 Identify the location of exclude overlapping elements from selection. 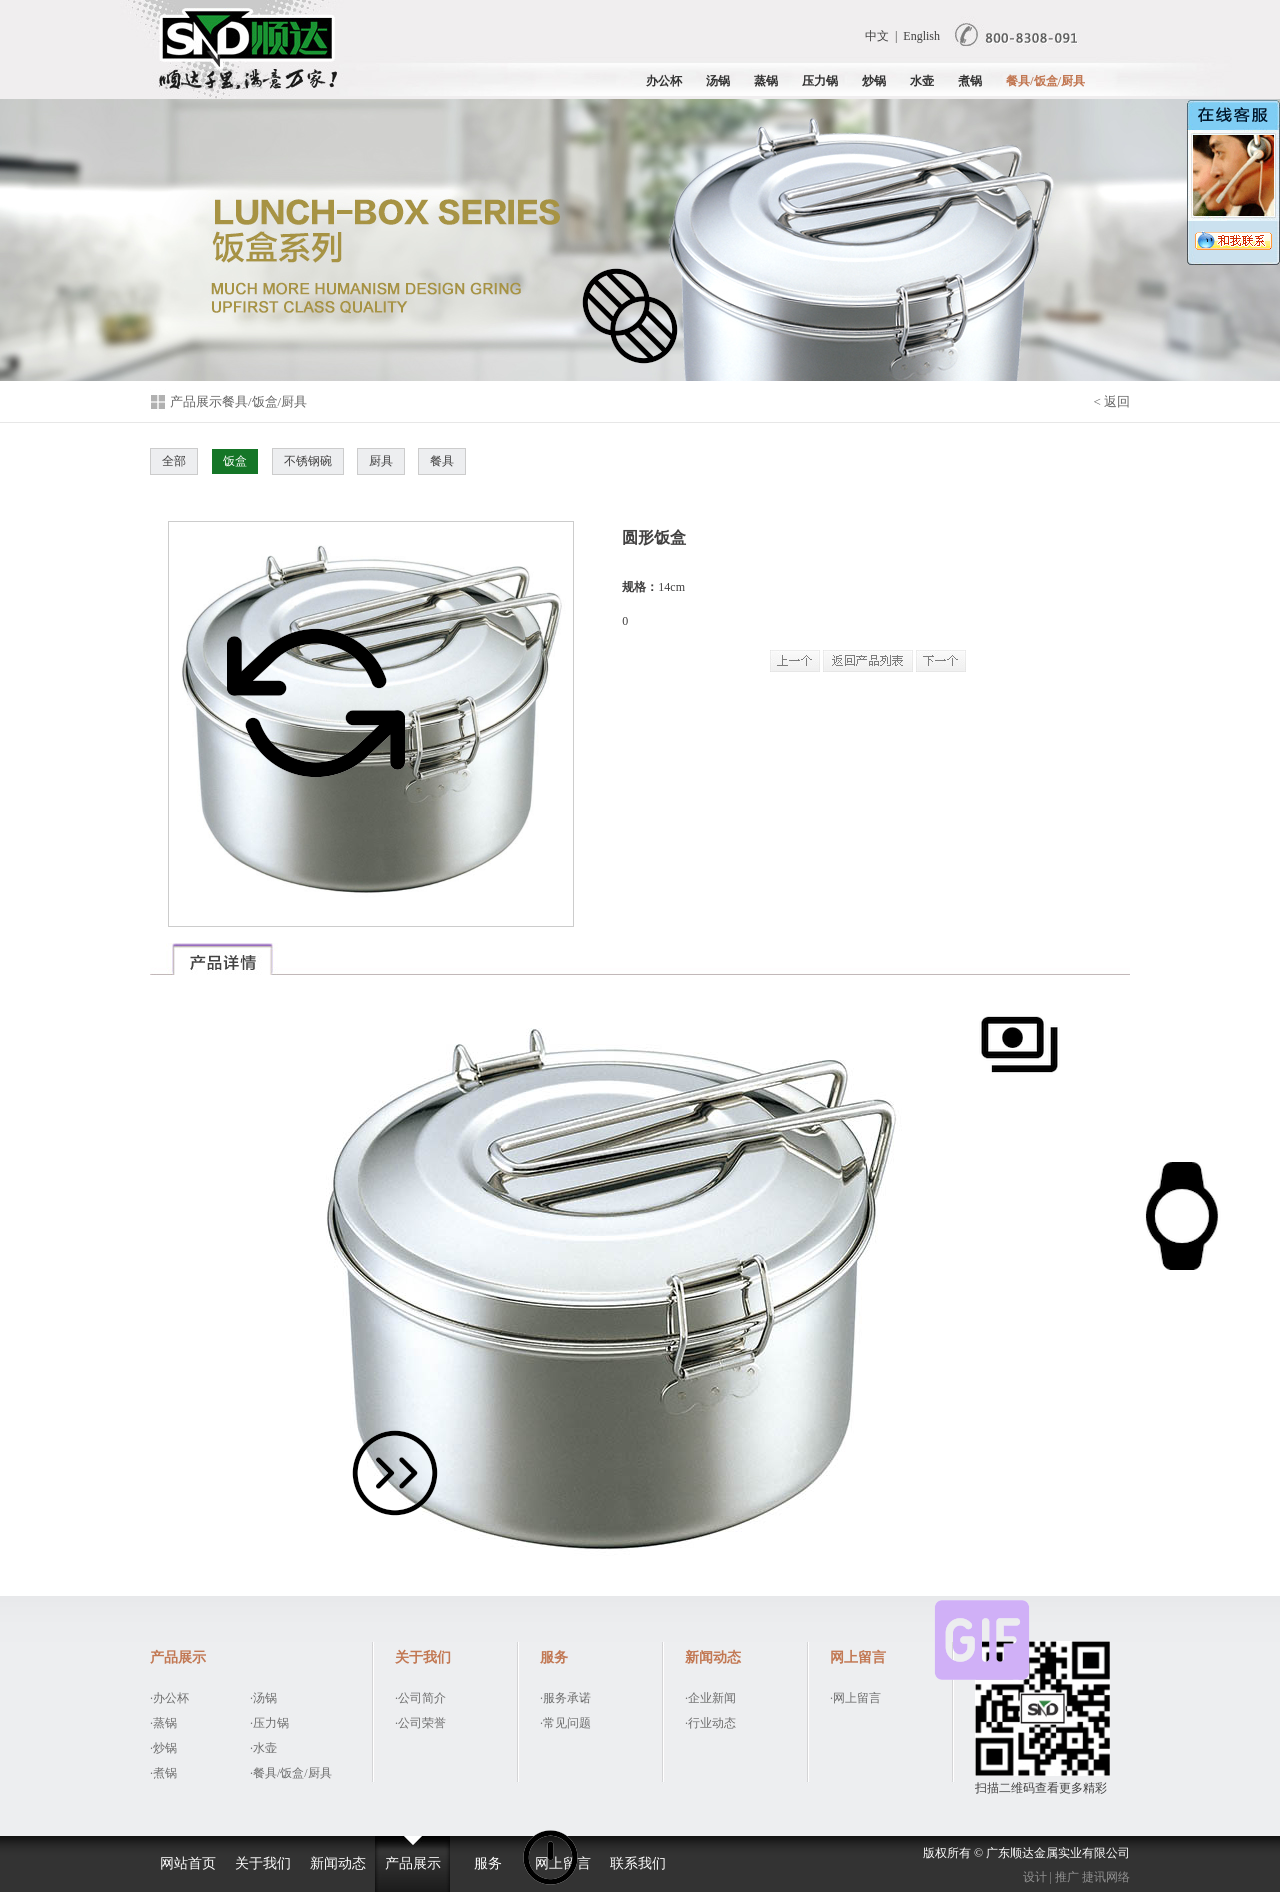
(630, 316).